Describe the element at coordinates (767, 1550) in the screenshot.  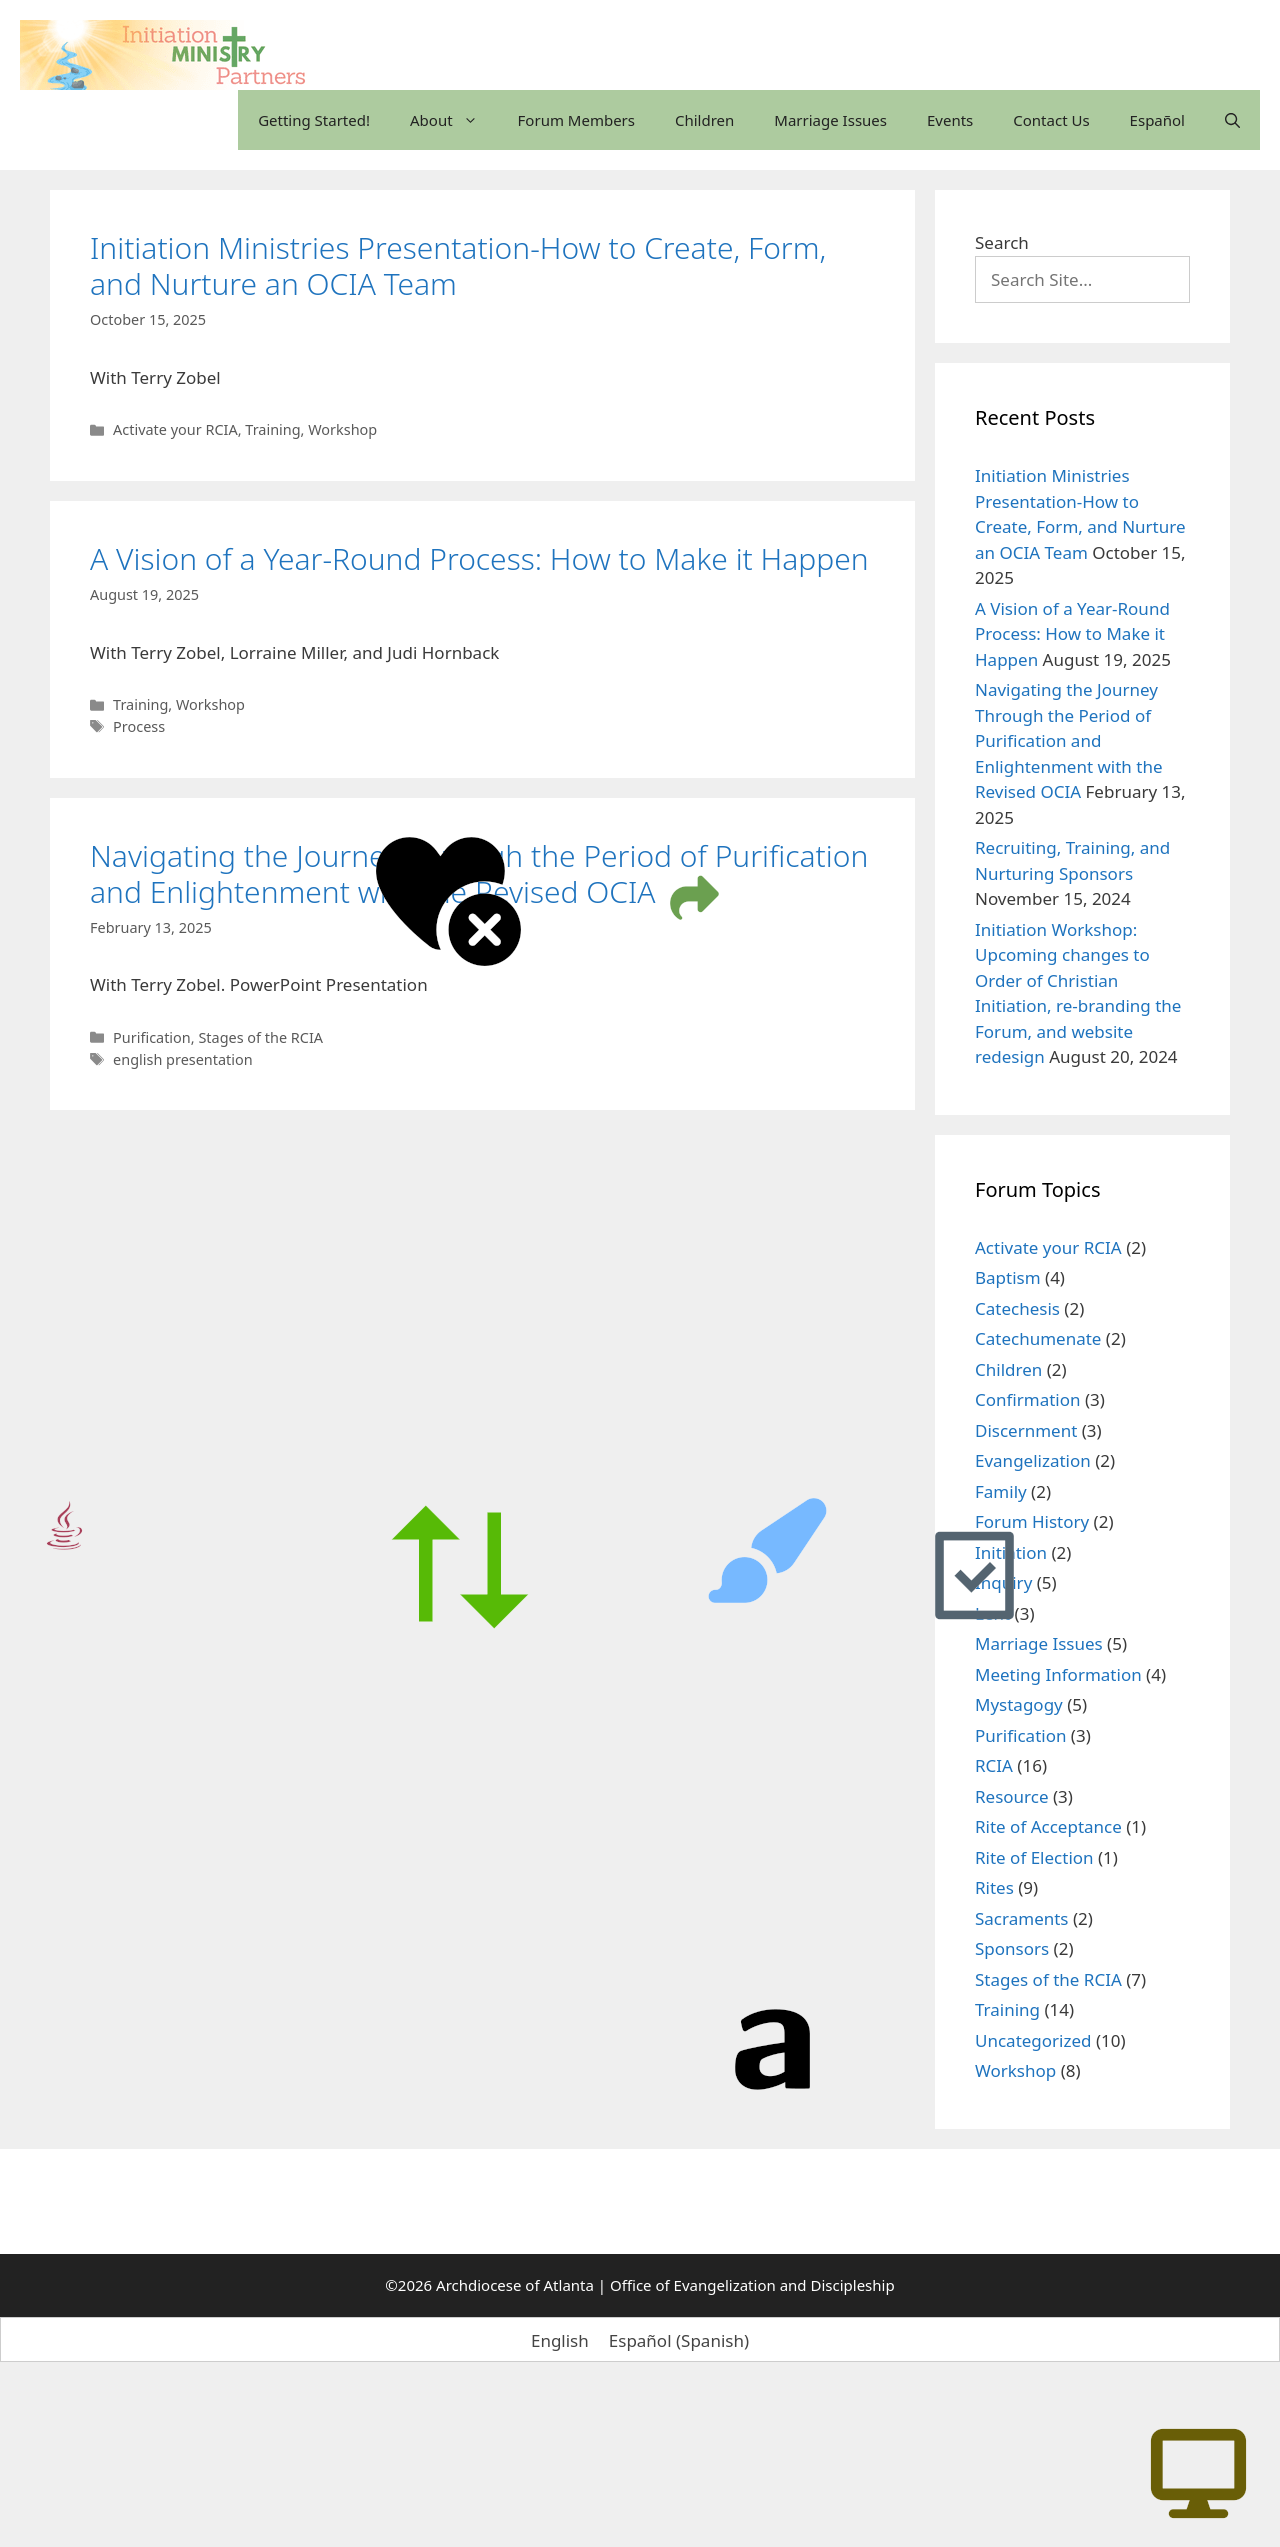
I see `access drawing or painting tools` at that location.